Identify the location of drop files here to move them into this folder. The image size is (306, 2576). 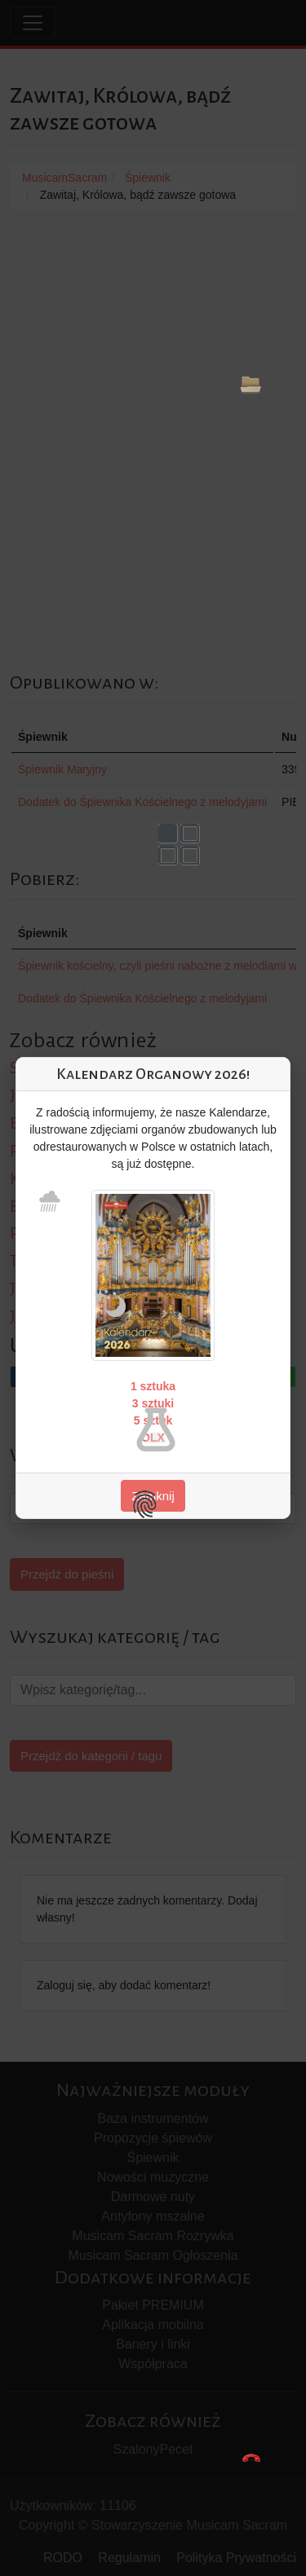
(251, 385).